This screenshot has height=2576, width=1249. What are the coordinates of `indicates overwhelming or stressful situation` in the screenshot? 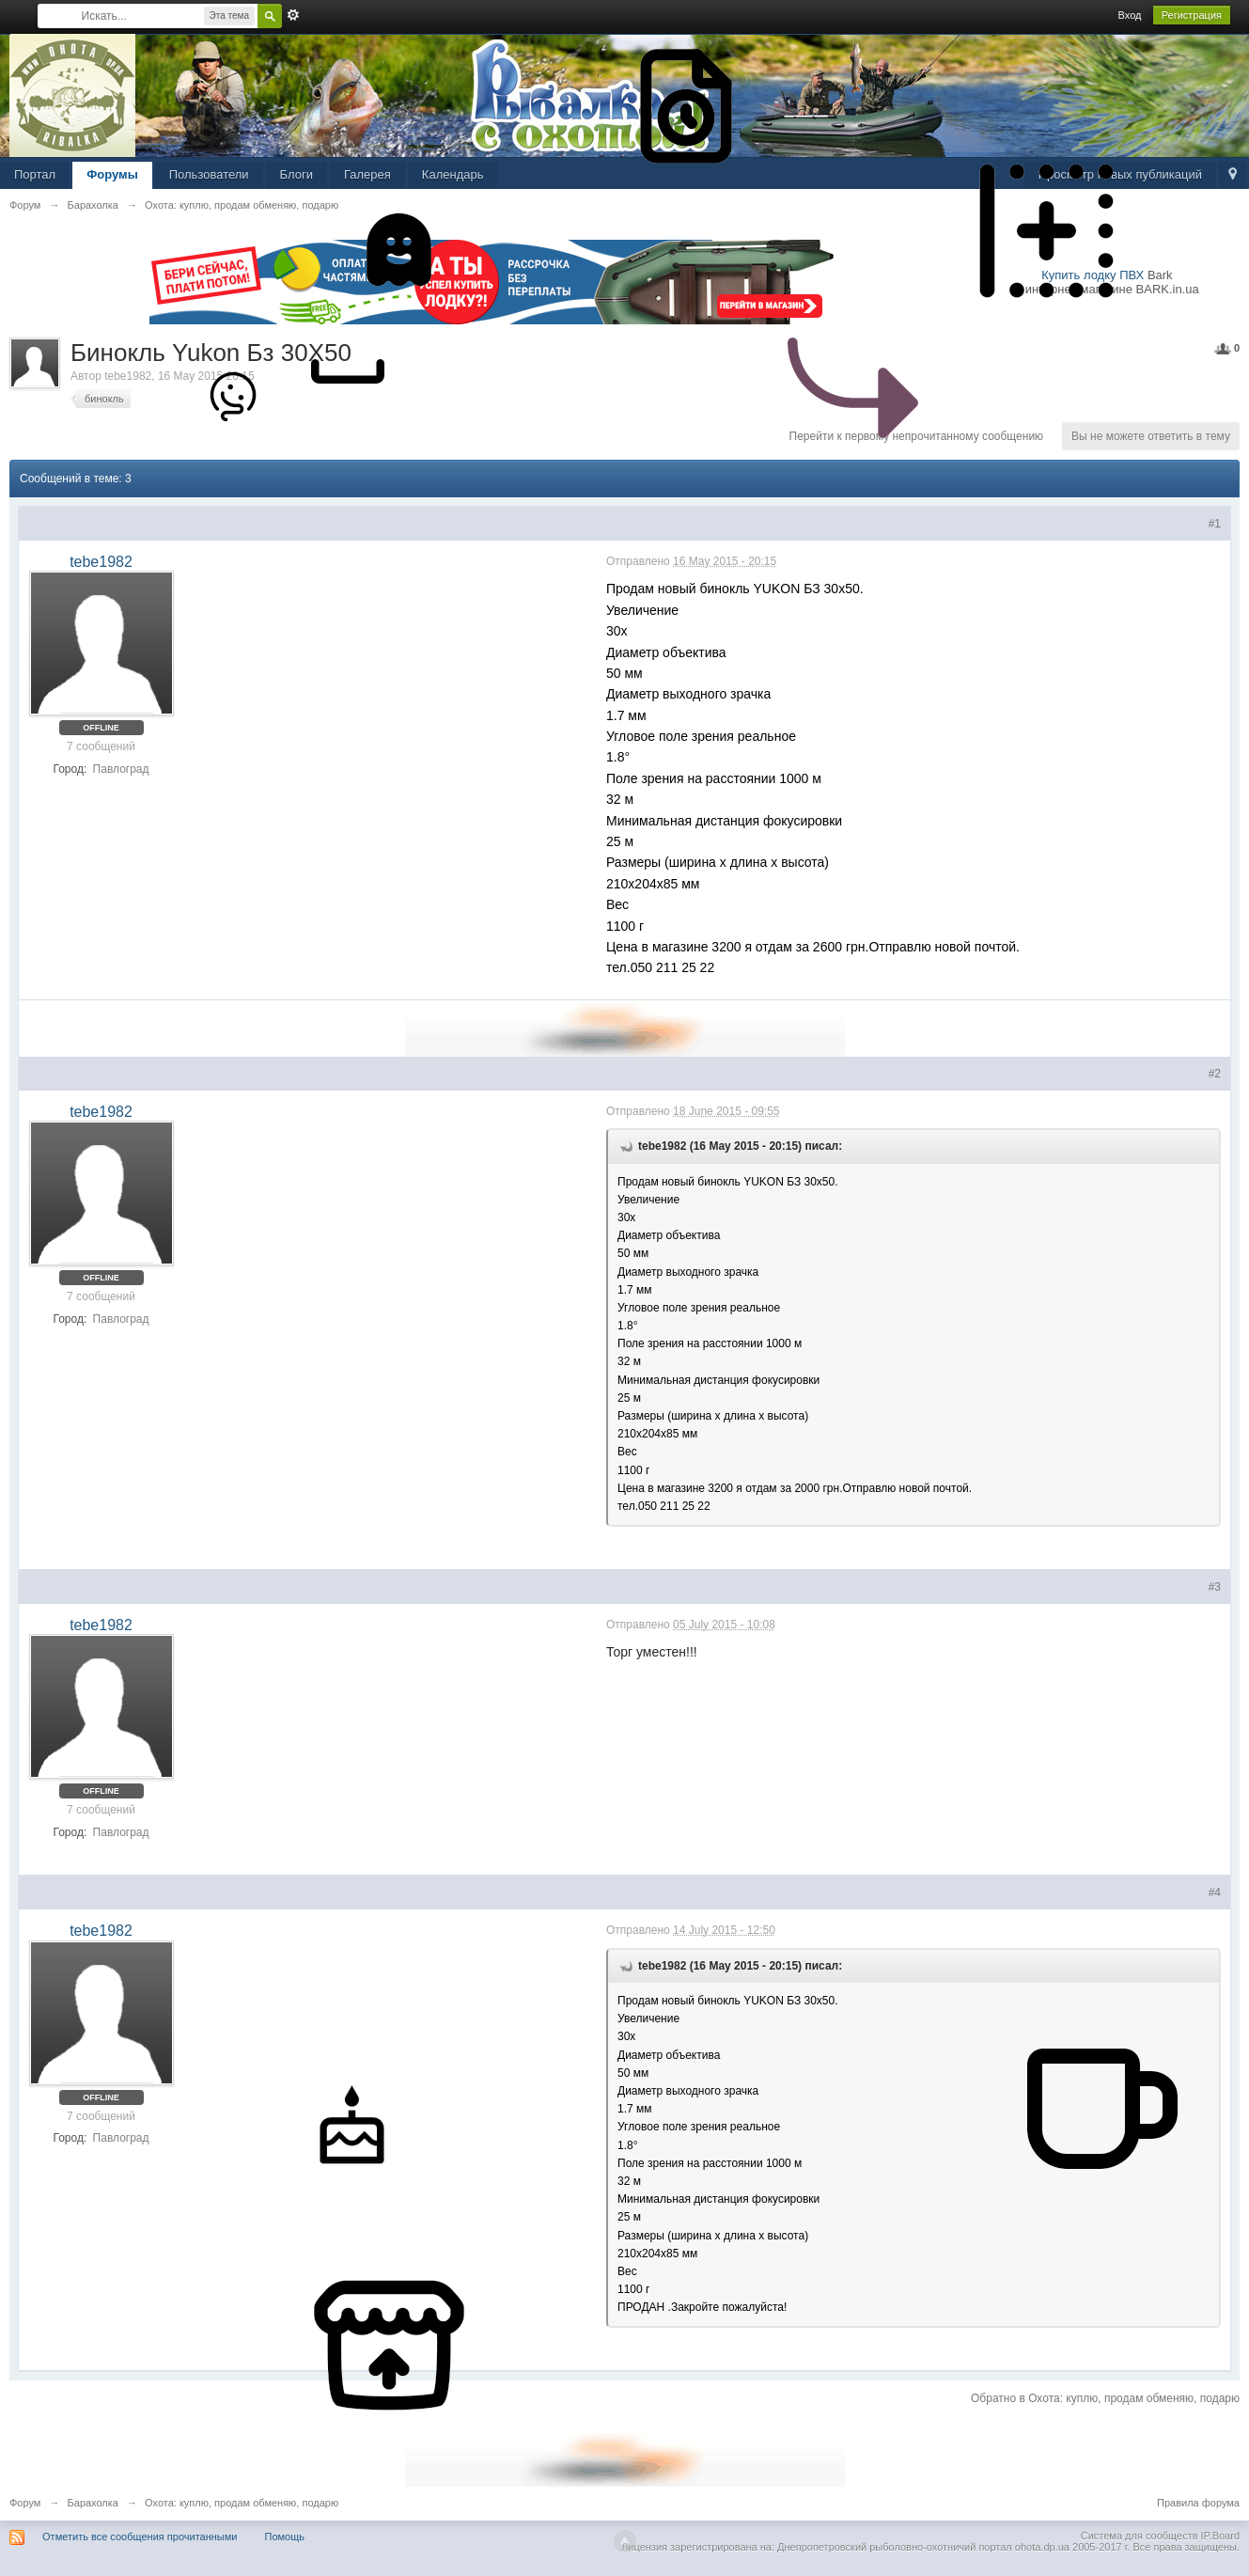 It's located at (233, 395).